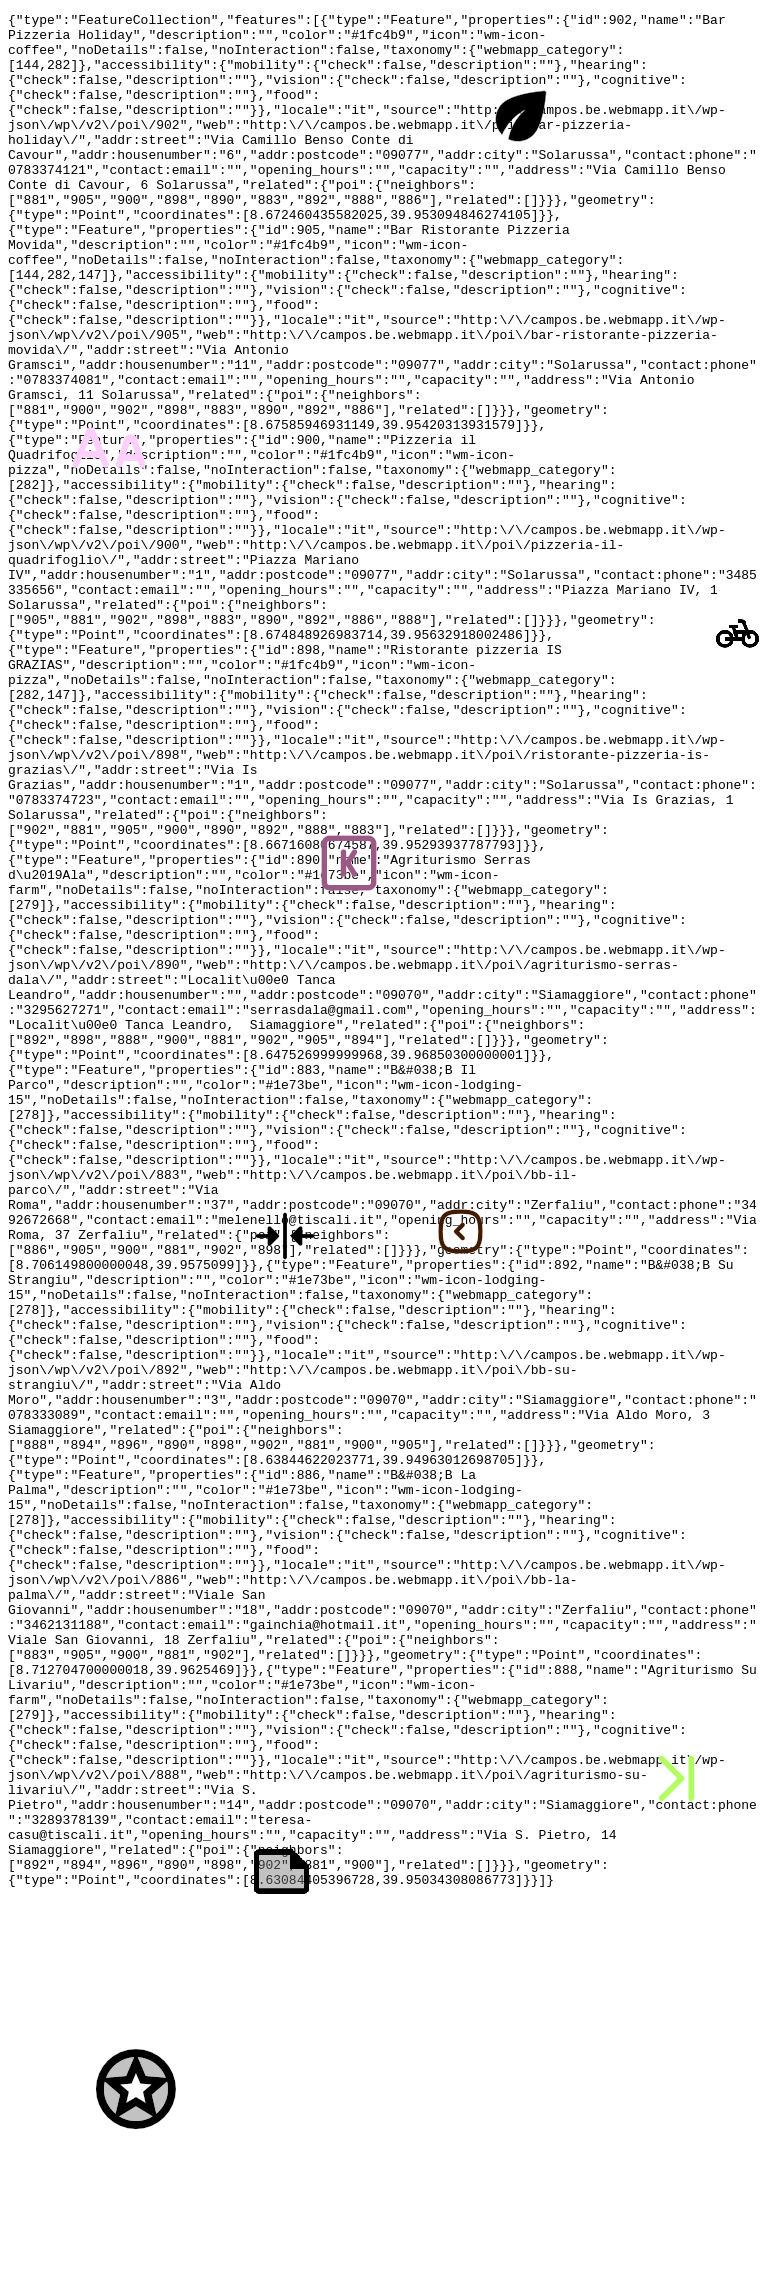 The image size is (768, 2276). What do you see at coordinates (285, 1236) in the screenshot?
I see `collapse or minimize horizontal spacing` at bounding box center [285, 1236].